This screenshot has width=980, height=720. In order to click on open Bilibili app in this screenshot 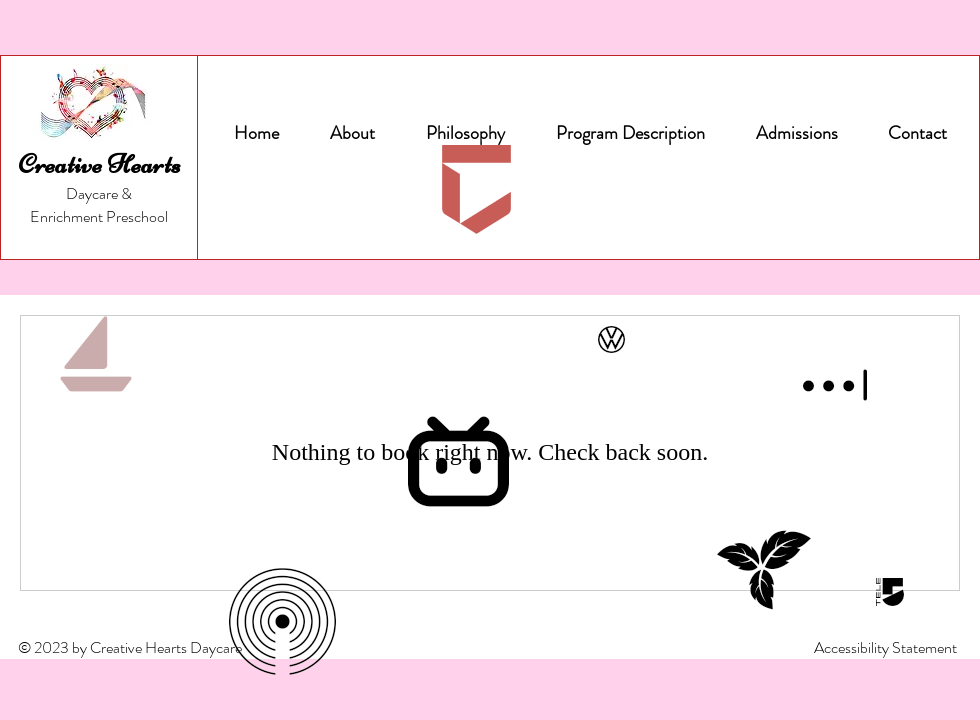, I will do `click(458, 461)`.